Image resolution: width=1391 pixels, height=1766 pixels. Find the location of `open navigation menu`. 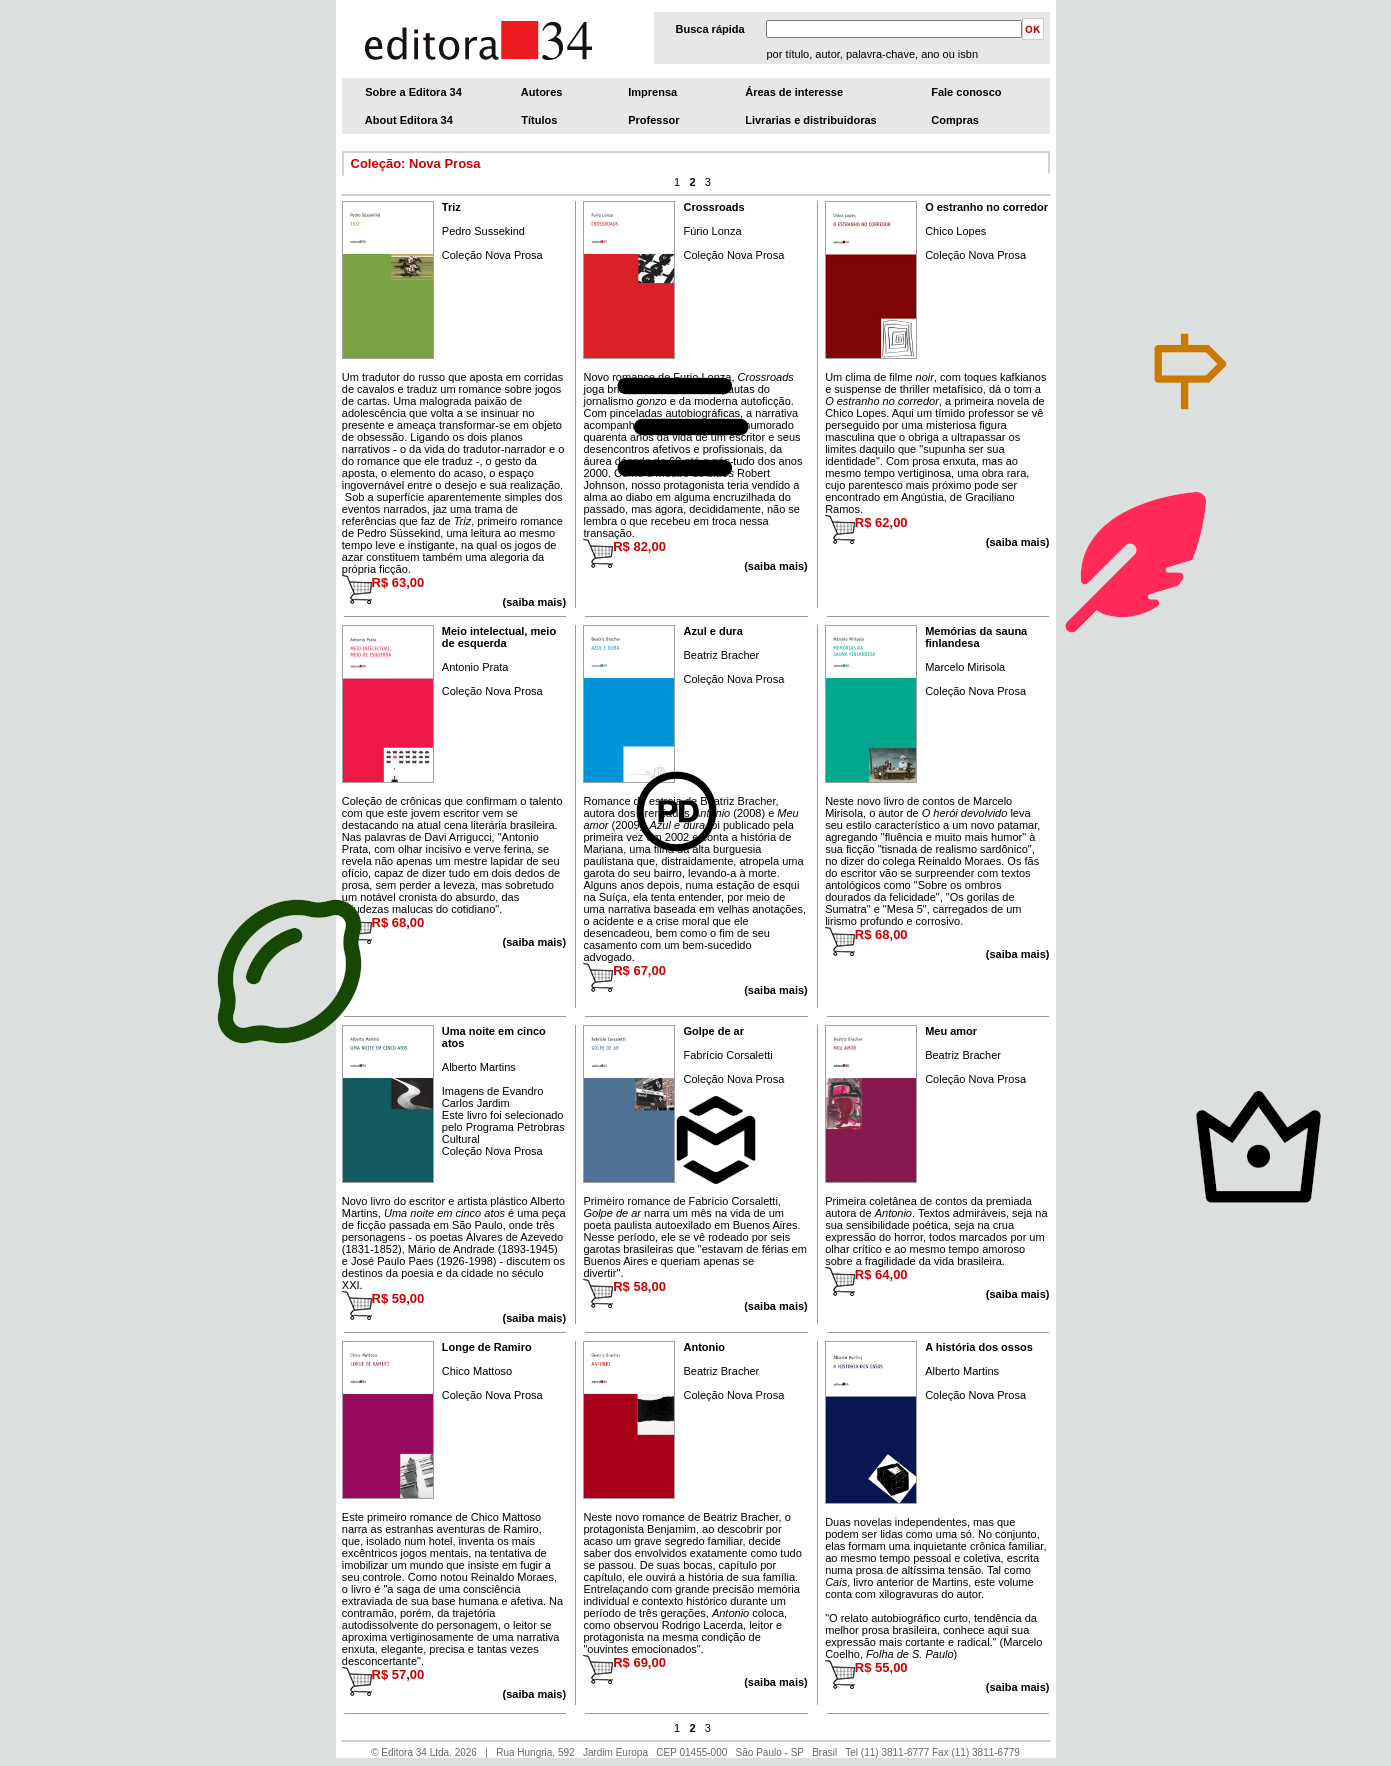

open navigation menu is located at coordinates (683, 427).